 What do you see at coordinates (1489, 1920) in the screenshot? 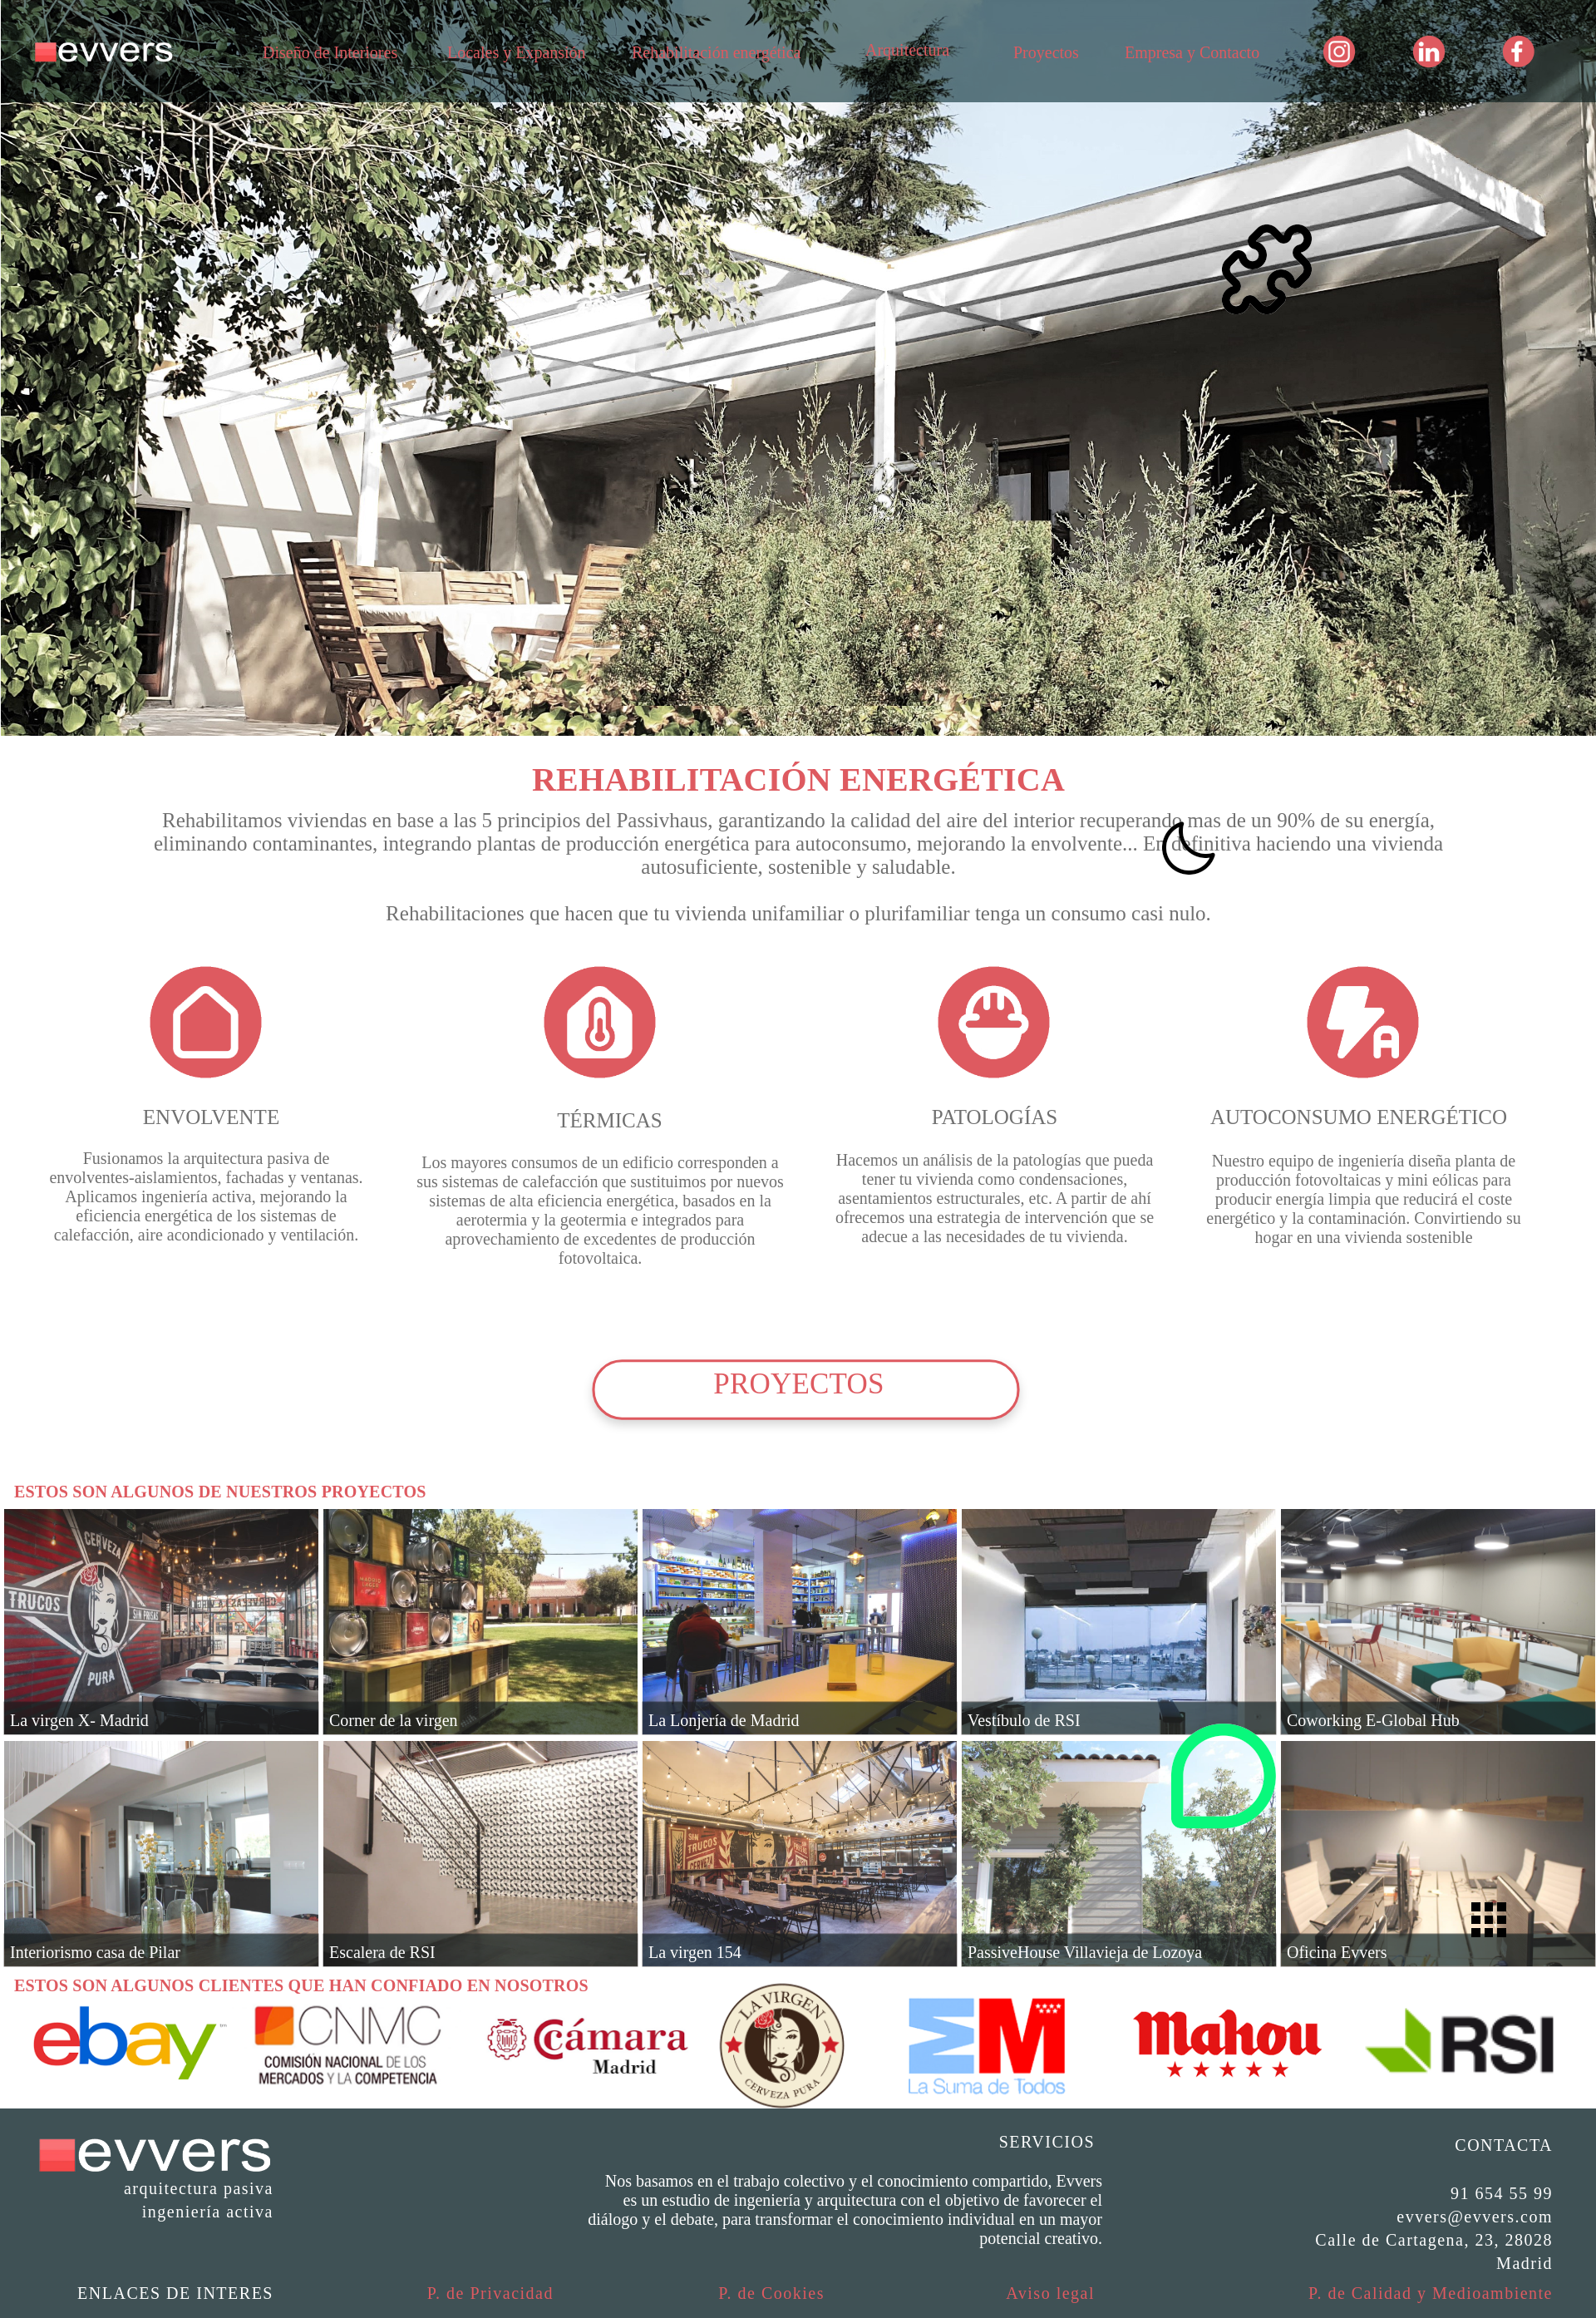
I see `open the app drawer or launcher` at bounding box center [1489, 1920].